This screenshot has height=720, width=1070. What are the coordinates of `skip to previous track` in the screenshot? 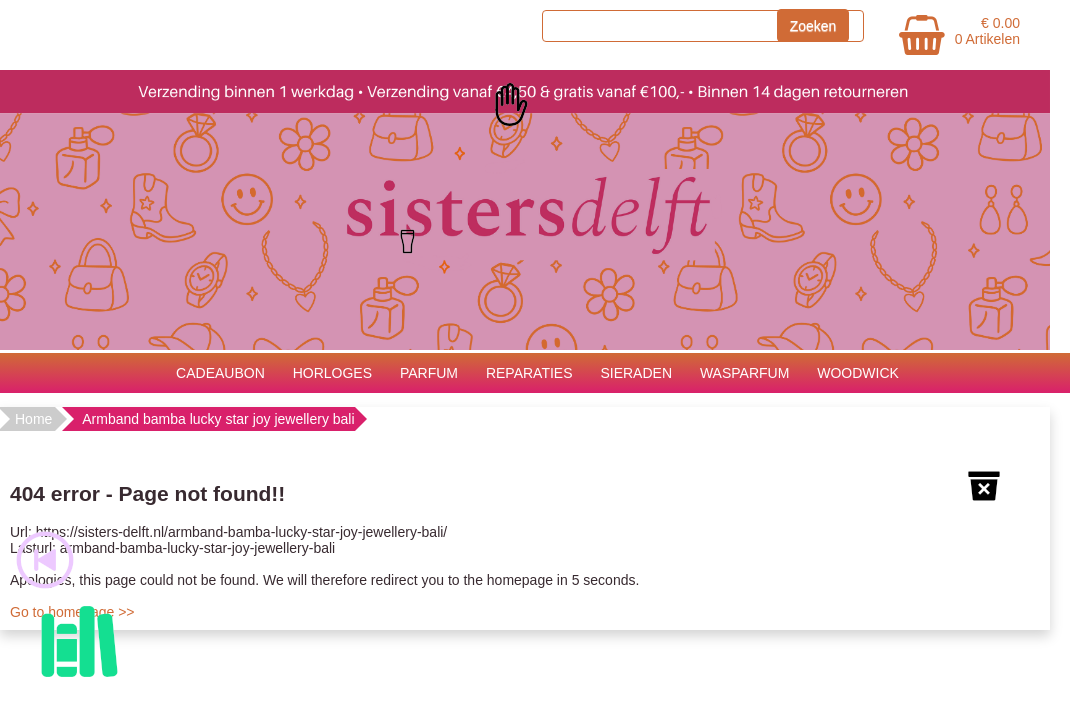 It's located at (45, 560).